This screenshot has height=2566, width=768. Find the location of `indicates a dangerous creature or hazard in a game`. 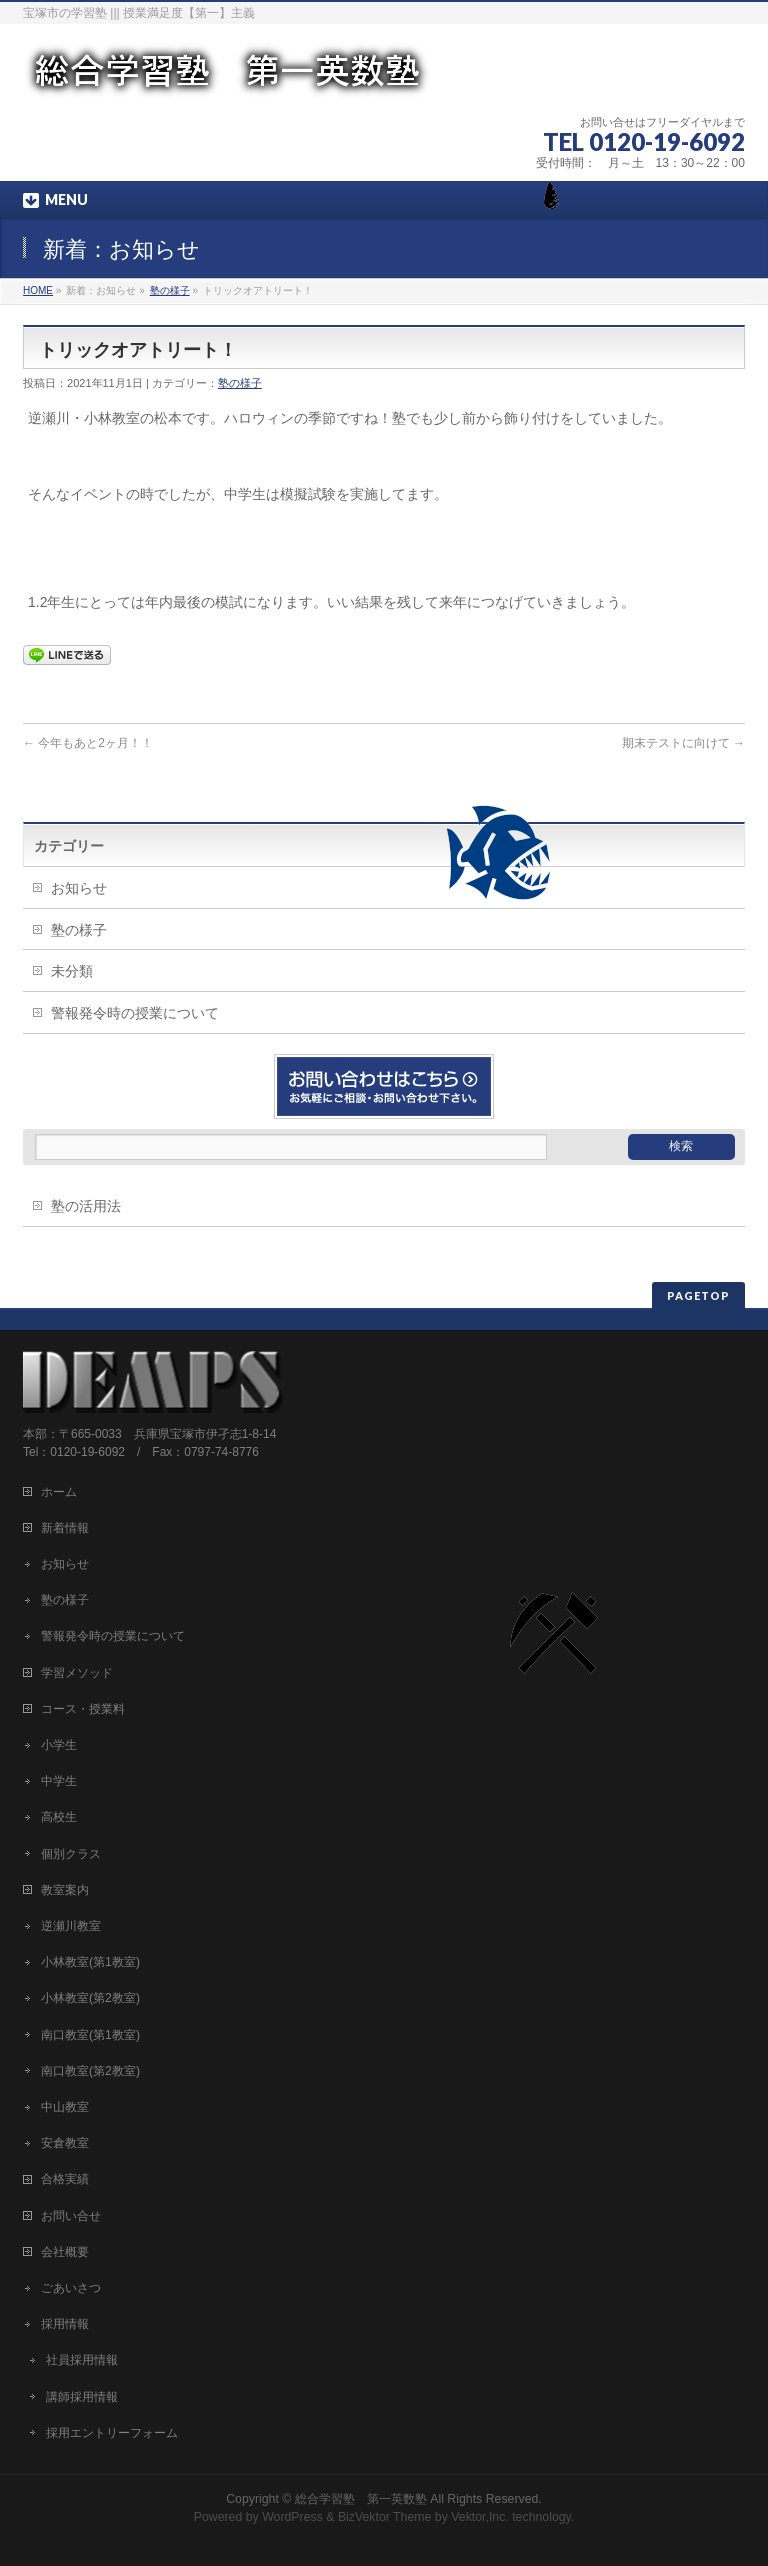

indicates a dangerous creature or hazard in a game is located at coordinates (498, 852).